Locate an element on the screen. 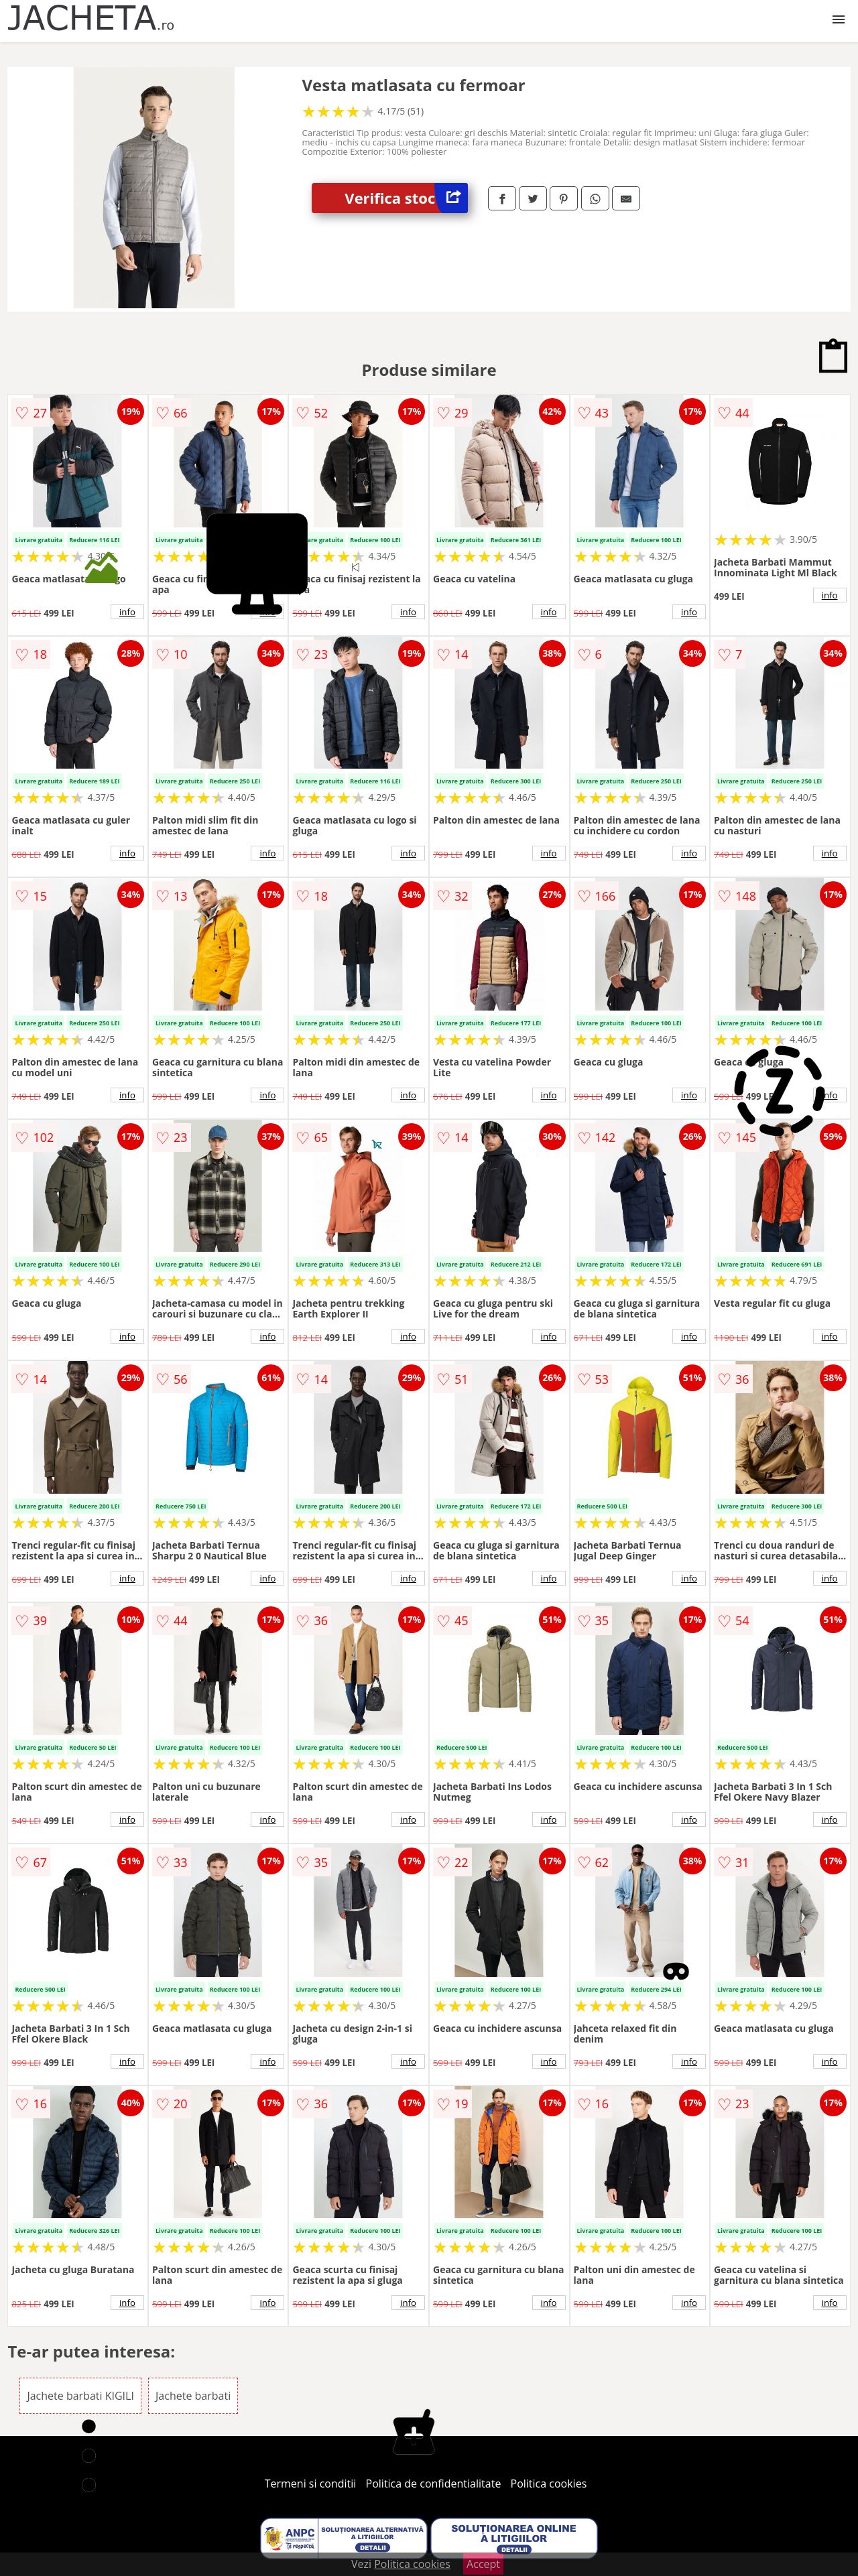  view area chart with trend line is located at coordinates (101, 568).